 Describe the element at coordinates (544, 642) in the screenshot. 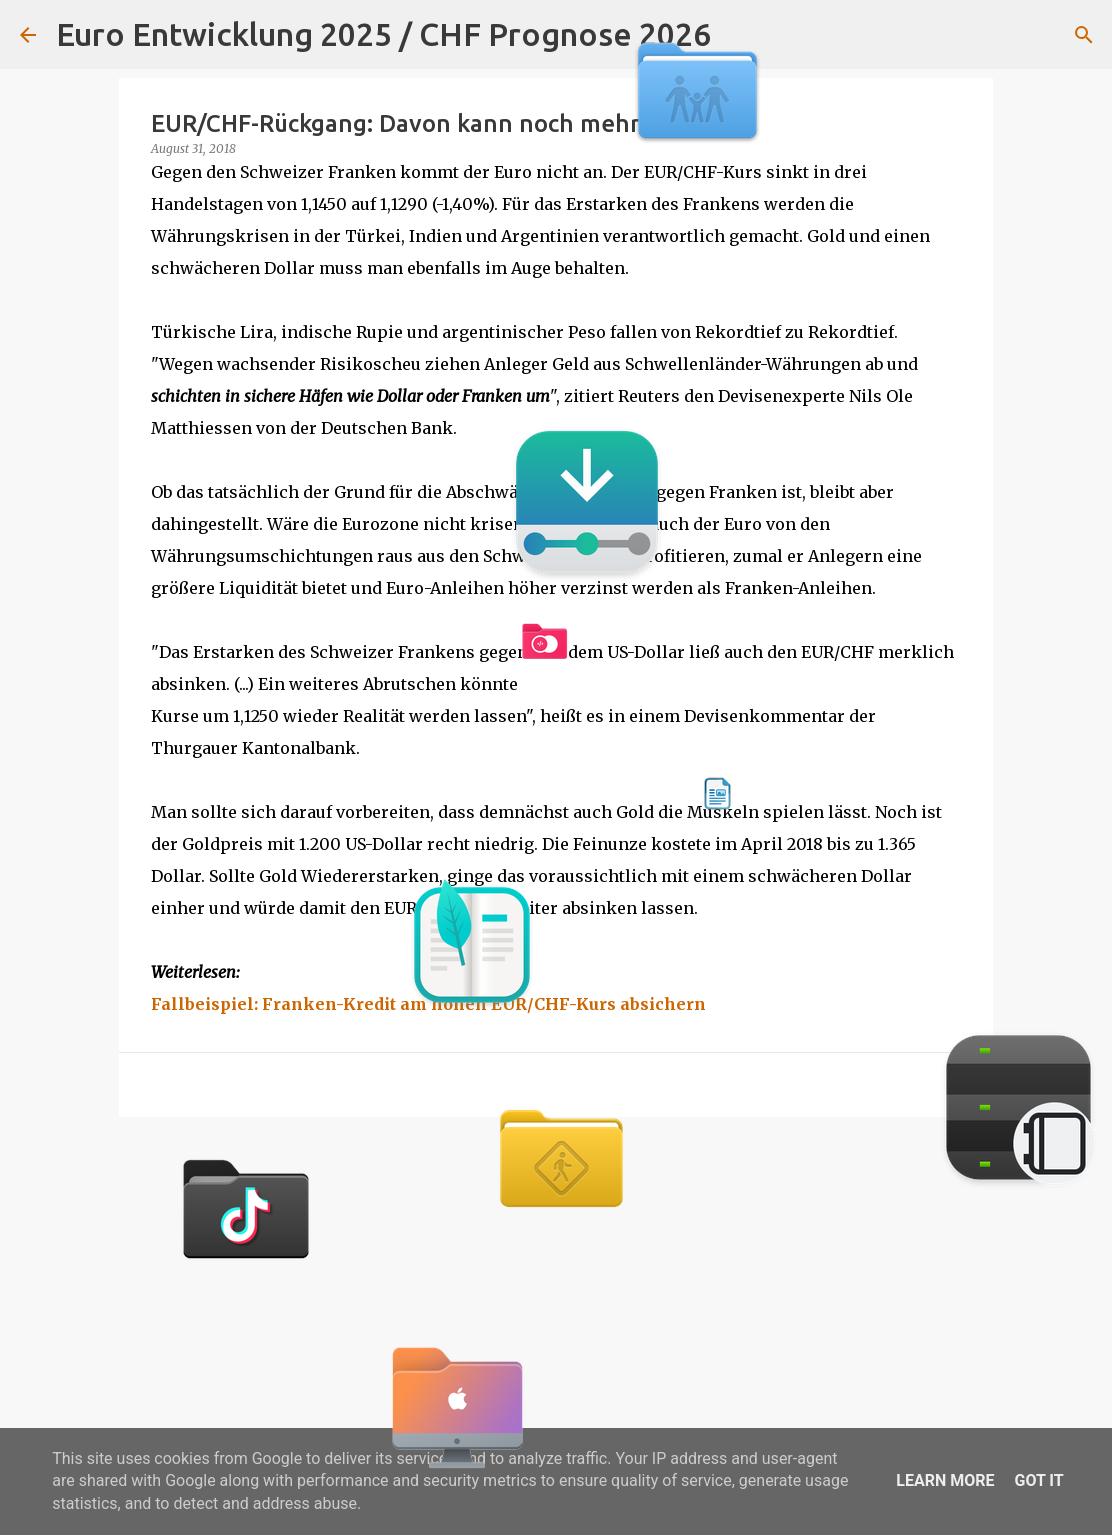

I see `open appwrite project folder` at that location.